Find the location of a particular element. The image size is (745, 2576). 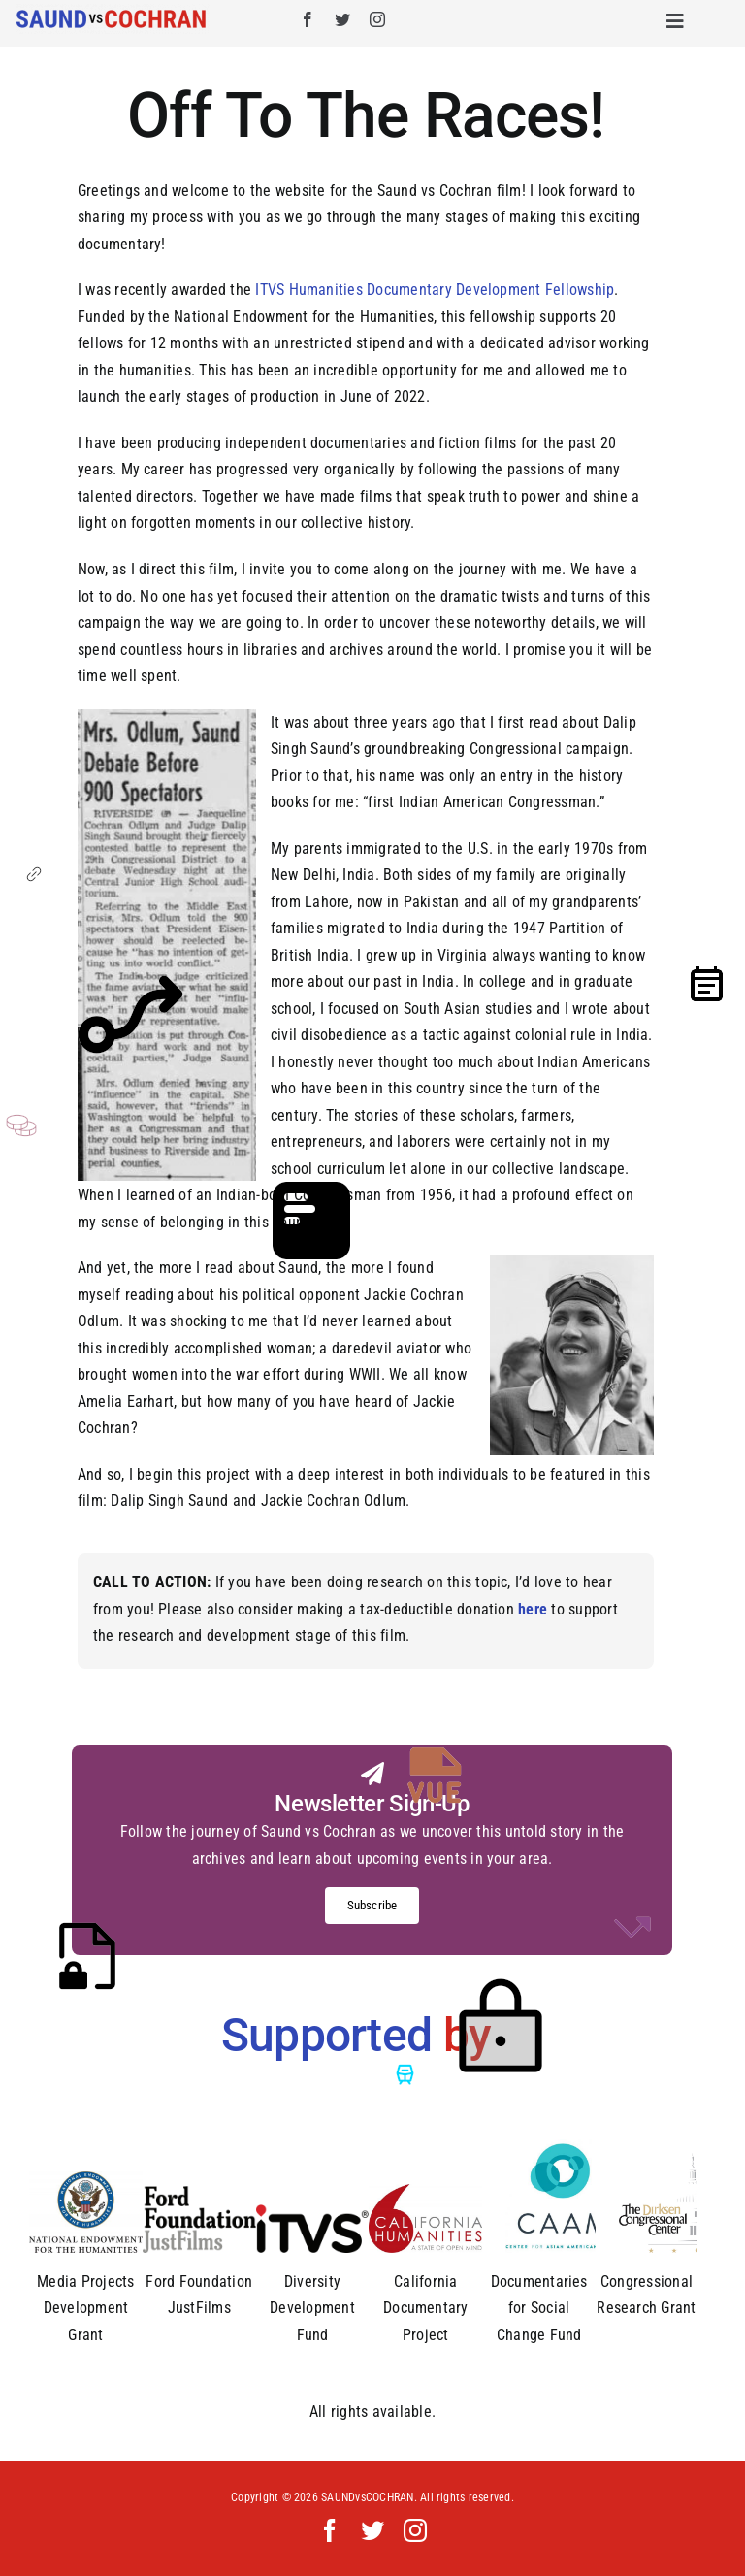

view event details or notes is located at coordinates (706, 985).